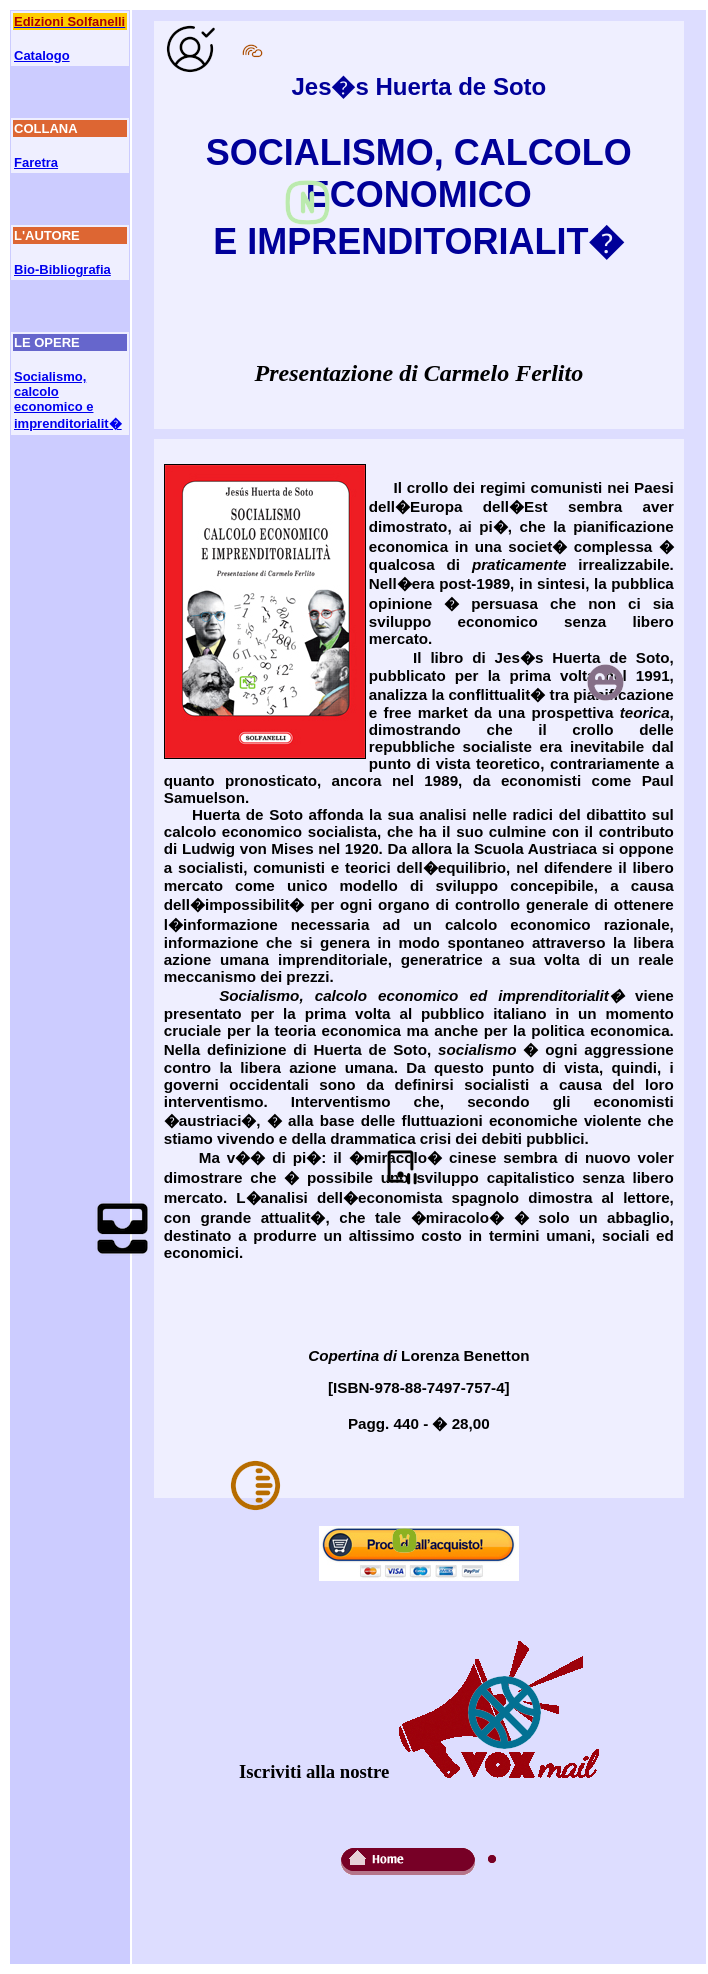  What do you see at coordinates (605, 682) in the screenshot?
I see `add a reaction to a message` at bounding box center [605, 682].